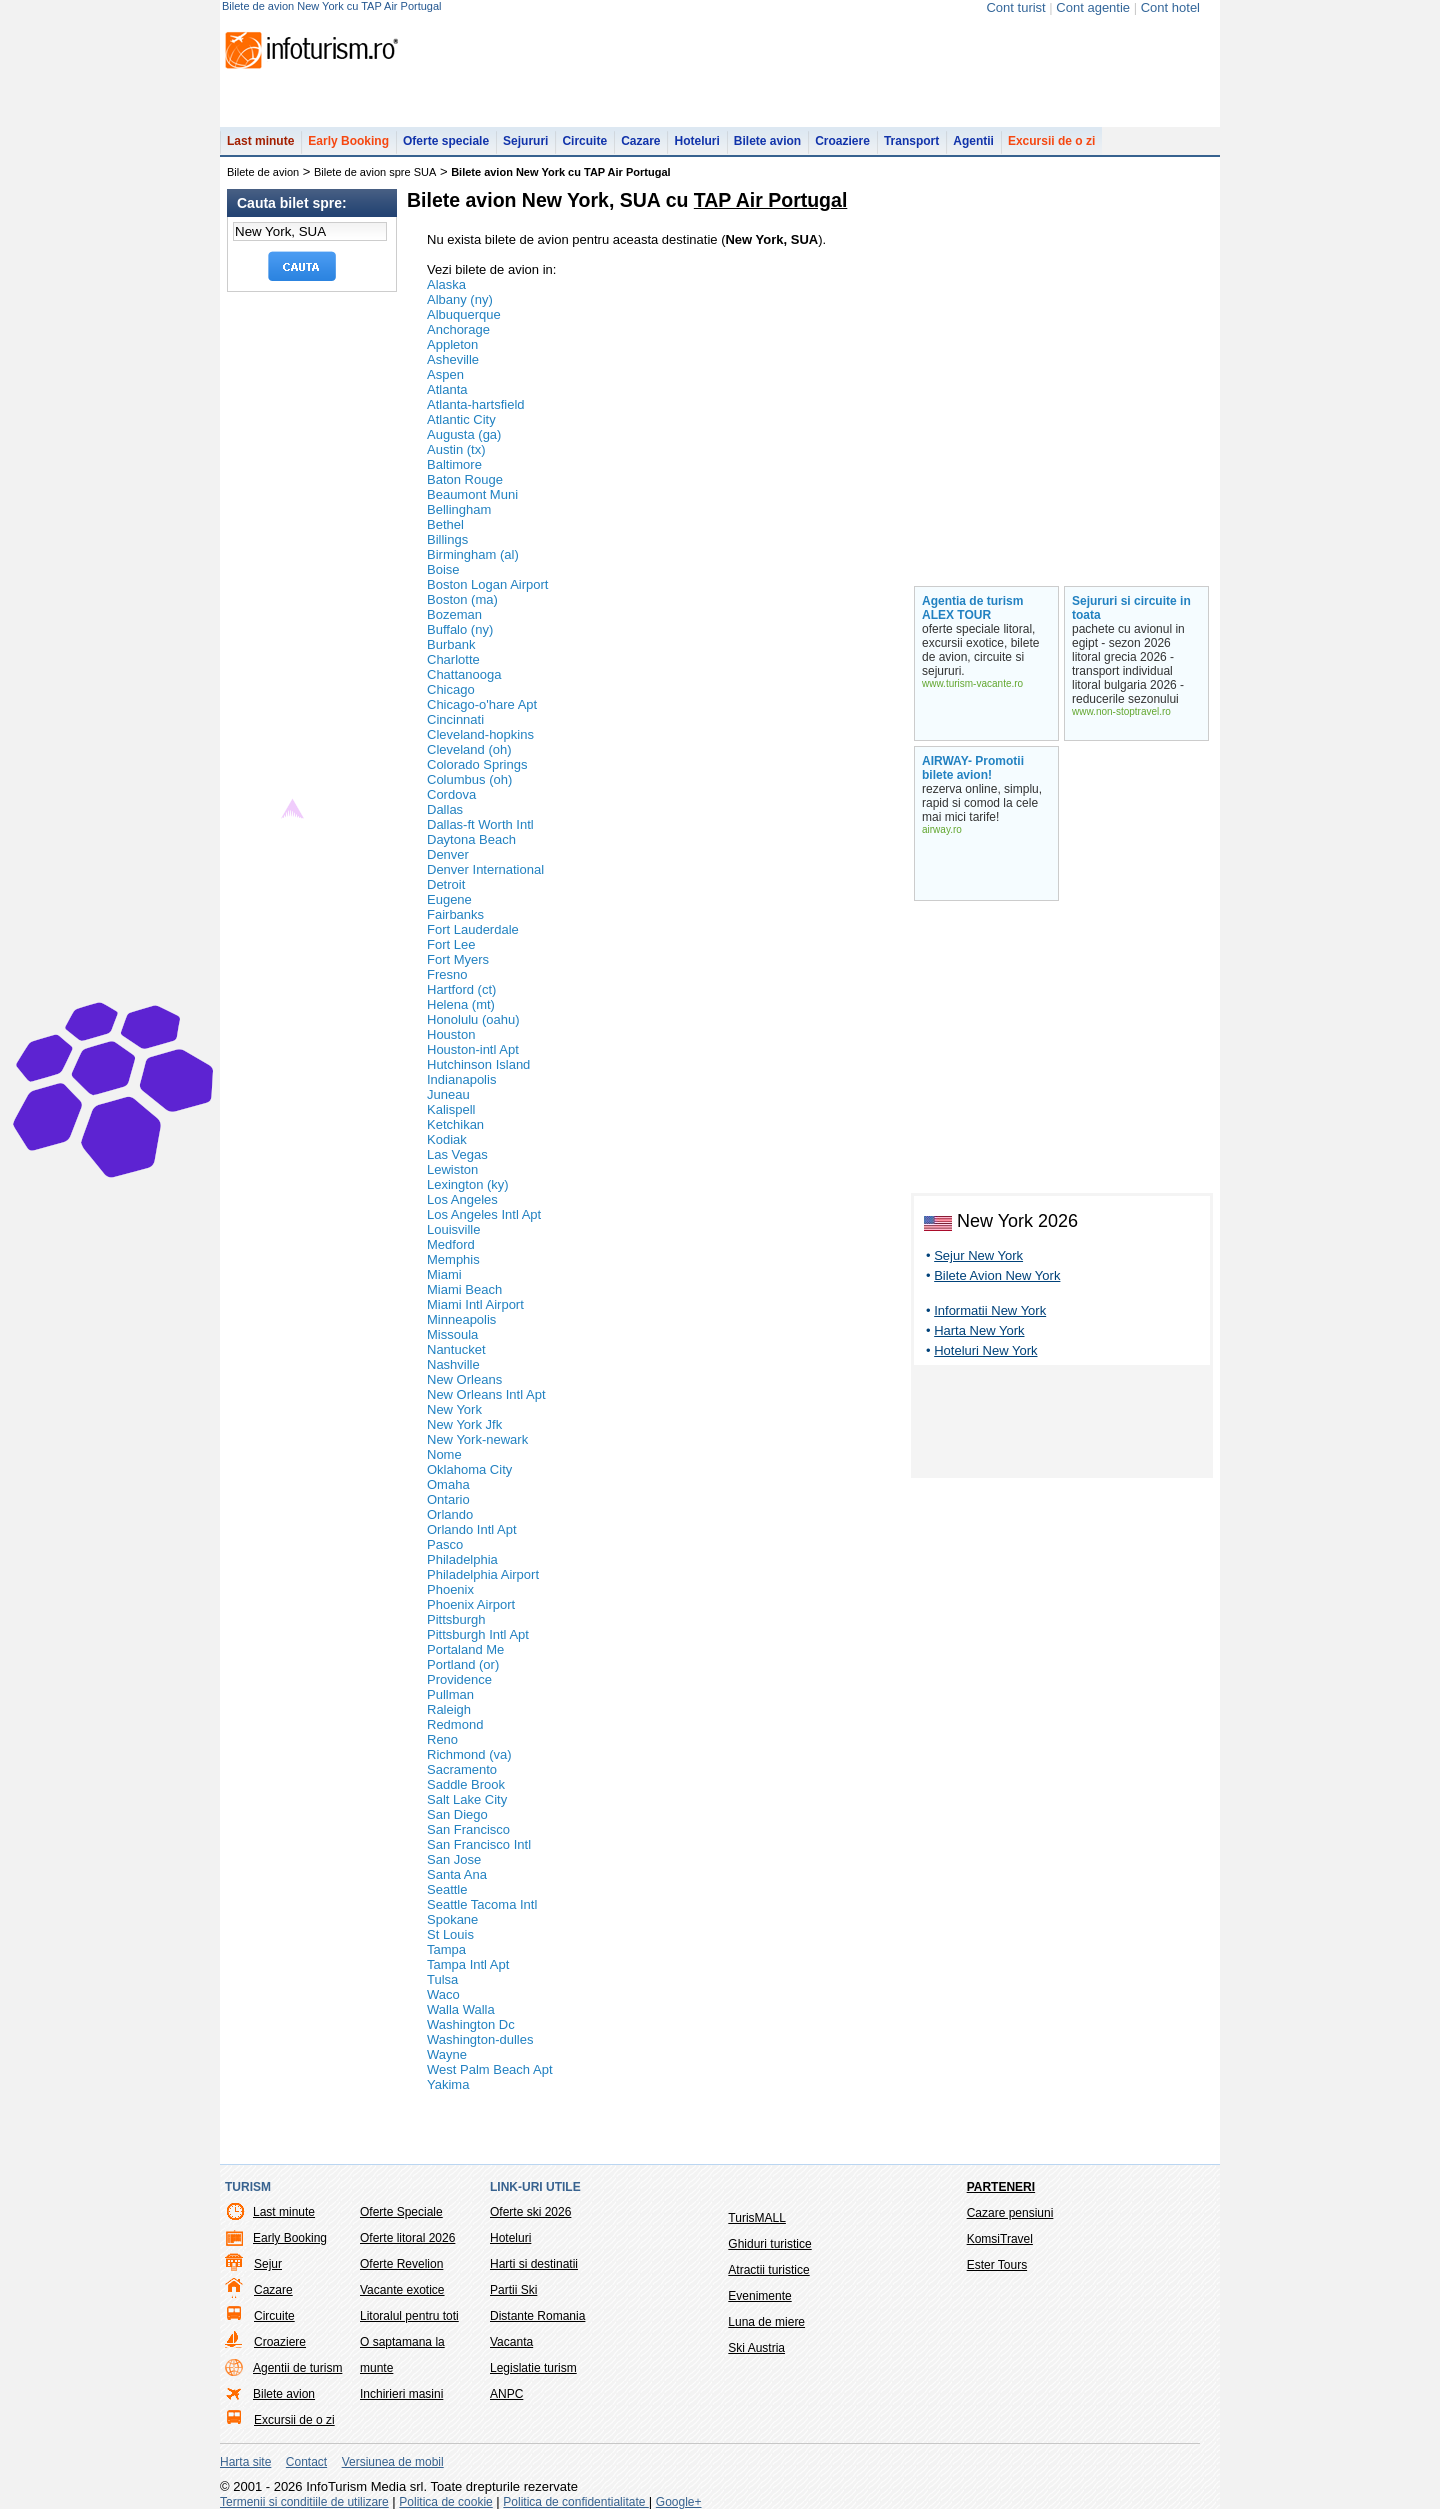 The width and height of the screenshot is (1440, 2509). Describe the element at coordinates (113, 1090) in the screenshot. I see `H3 geospatial indexing system logo` at that location.